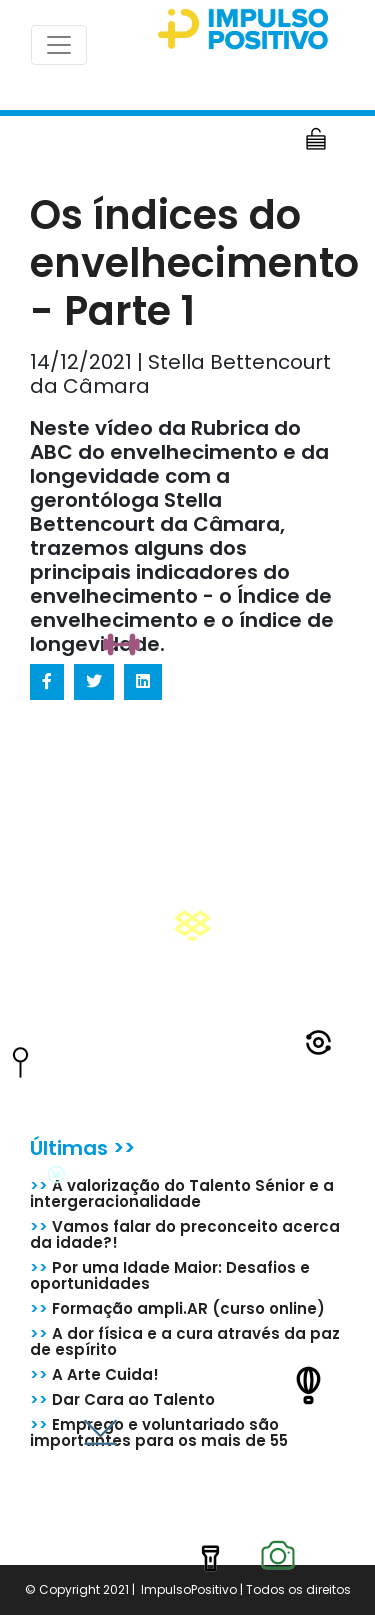 This screenshot has width=375, height=1615. What do you see at coordinates (308, 1385) in the screenshot?
I see `access travel or adventure features` at bounding box center [308, 1385].